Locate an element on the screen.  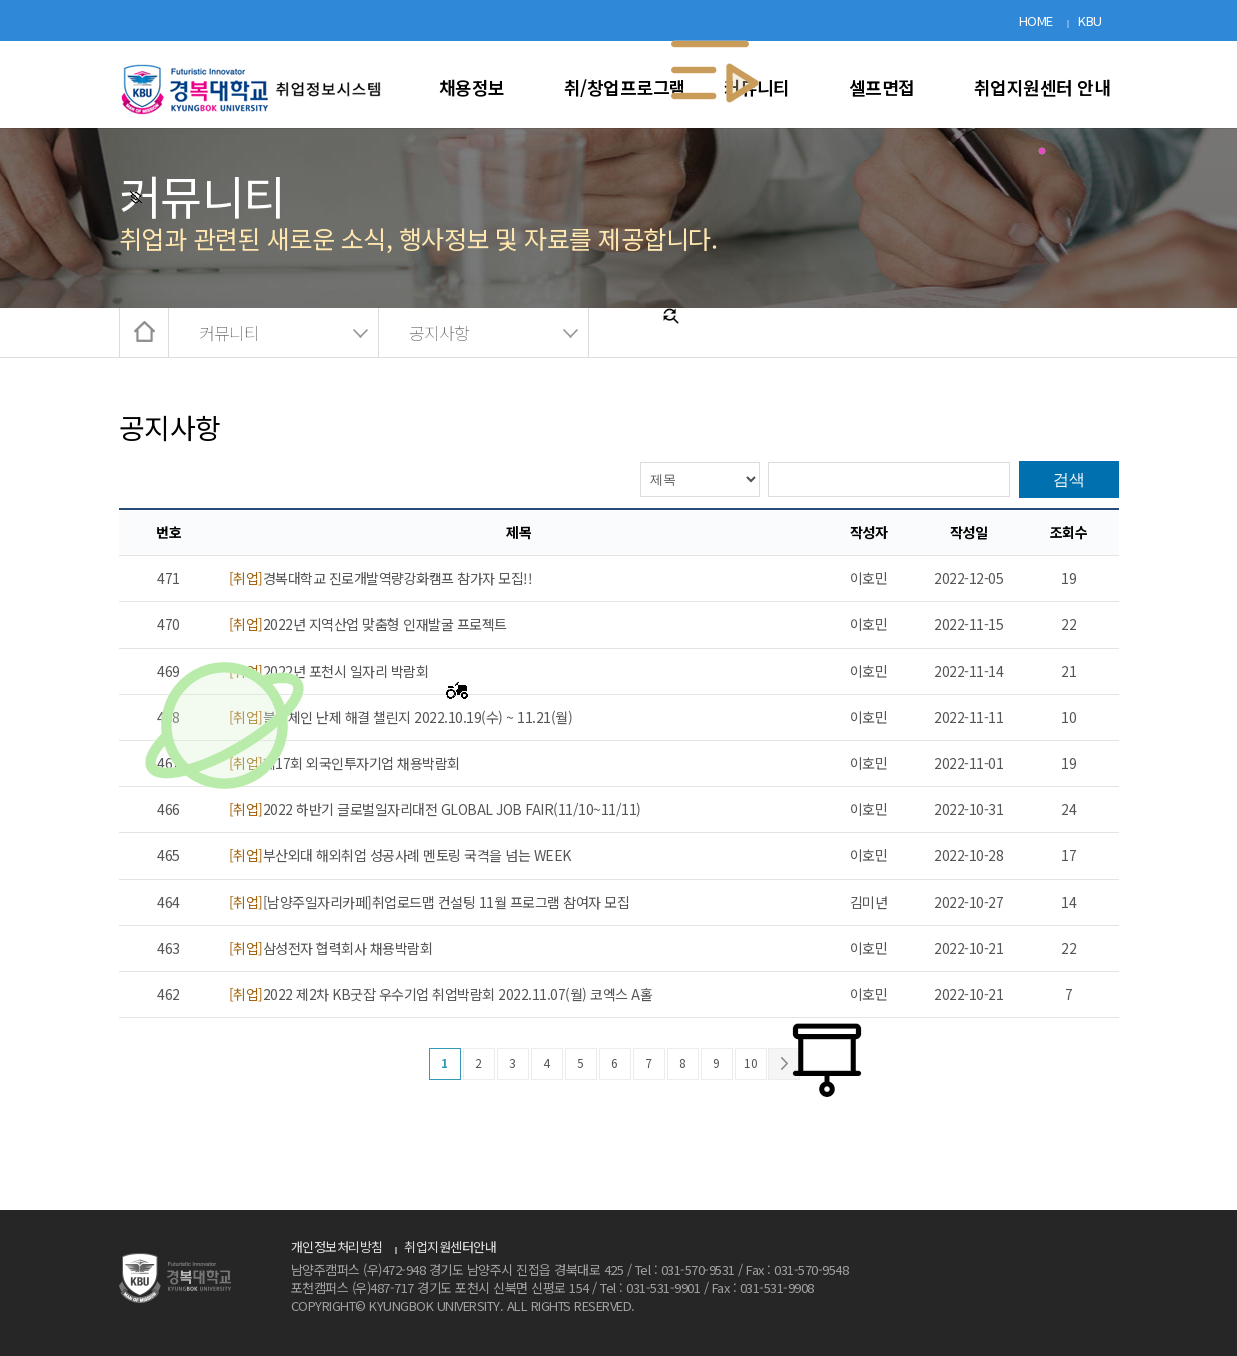
add to playback queue is located at coordinates (710, 70).